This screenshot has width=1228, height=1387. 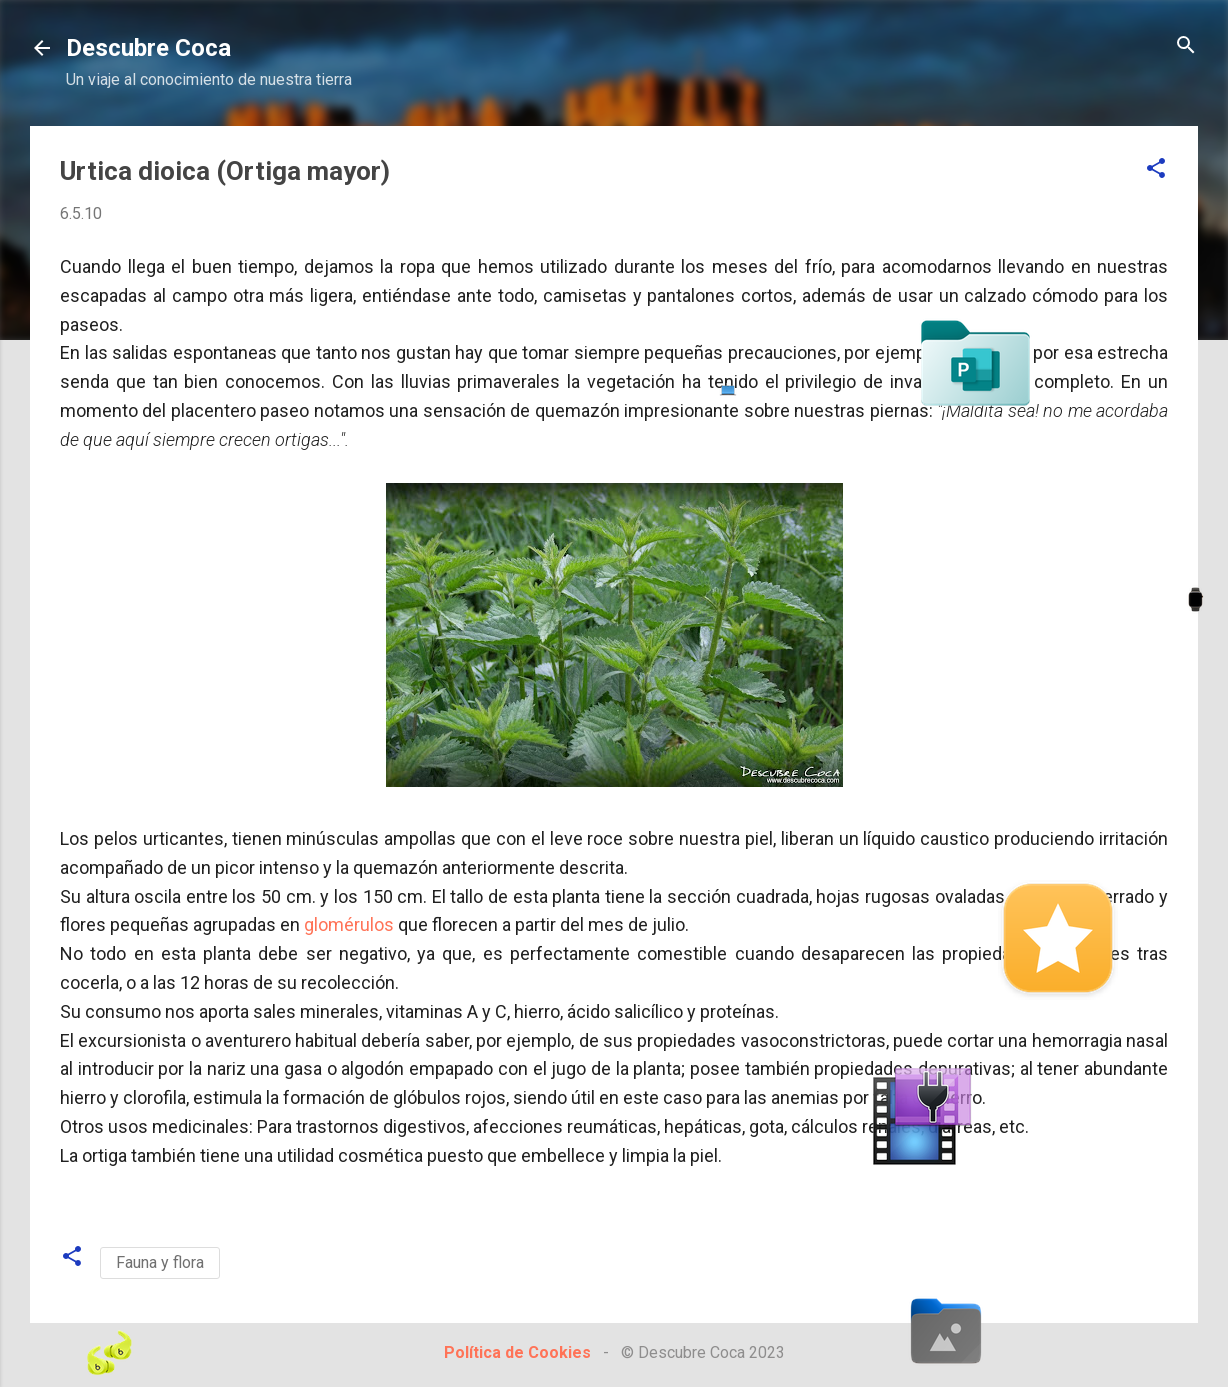 I want to click on apple watch series 10 device icon, so click(x=1195, y=599).